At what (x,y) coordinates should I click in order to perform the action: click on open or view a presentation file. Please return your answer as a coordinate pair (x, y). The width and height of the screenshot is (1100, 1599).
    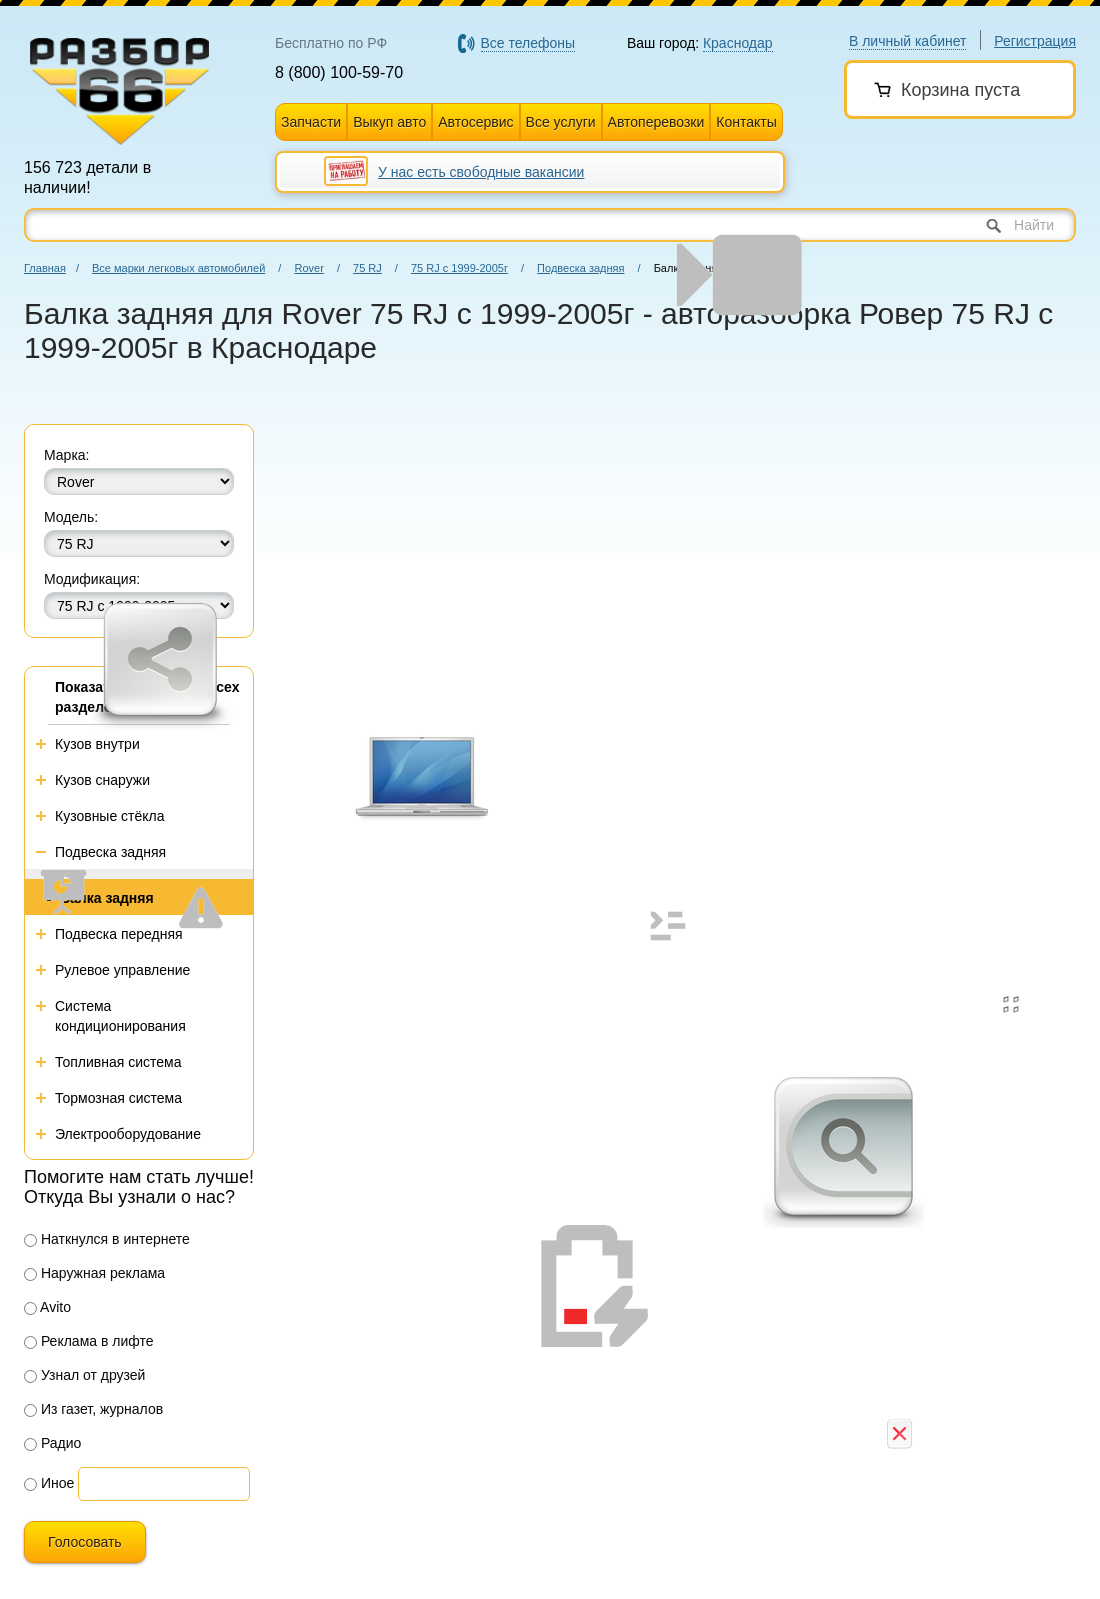
    Looking at the image, I should click on (64, 890).